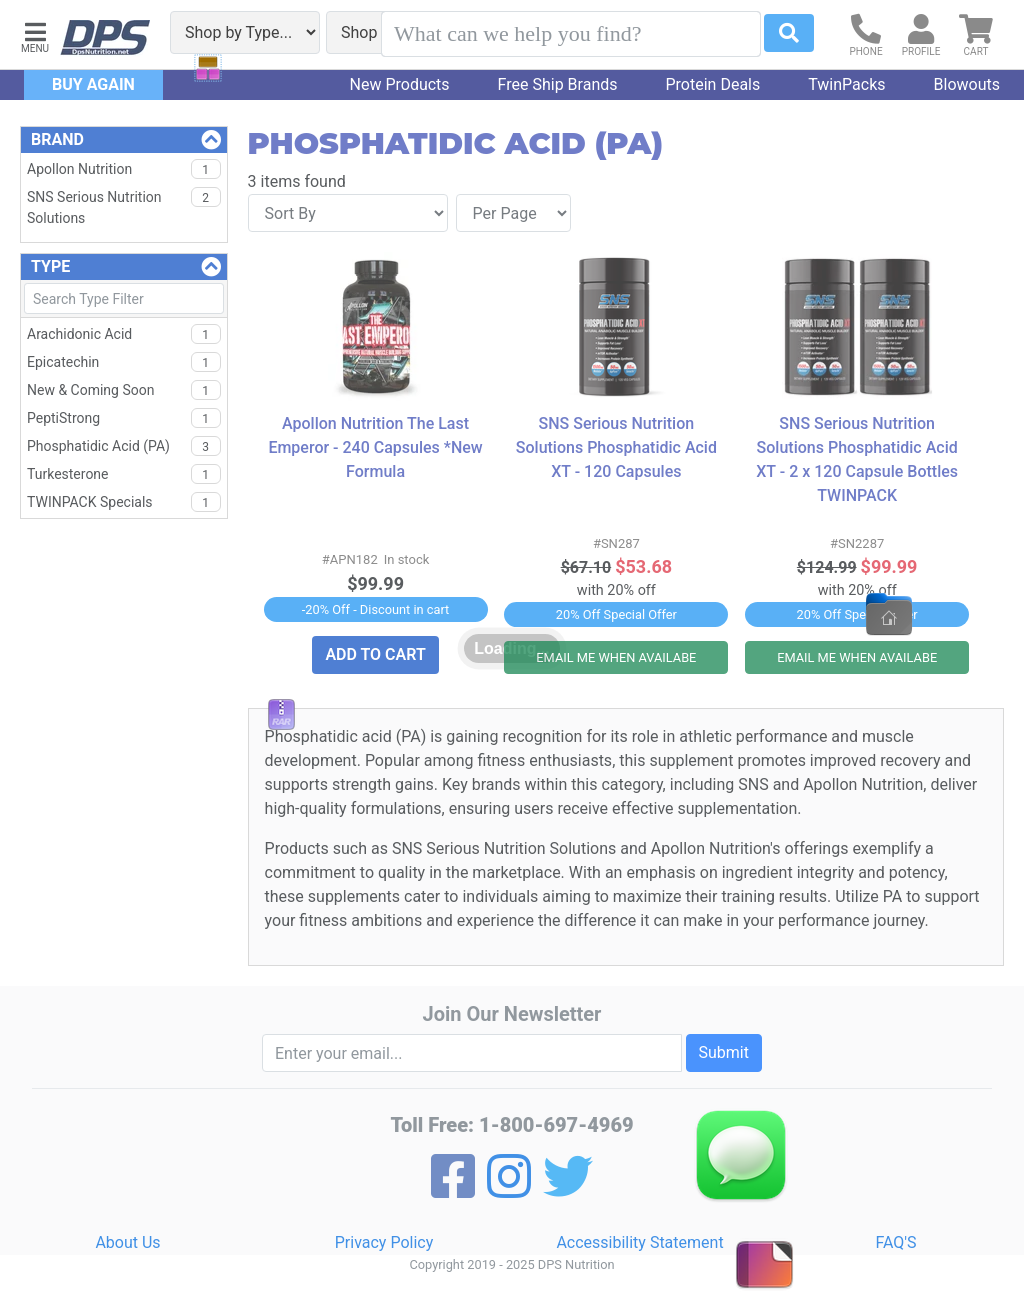  I want to click on access your home folder, so click(889, 614).